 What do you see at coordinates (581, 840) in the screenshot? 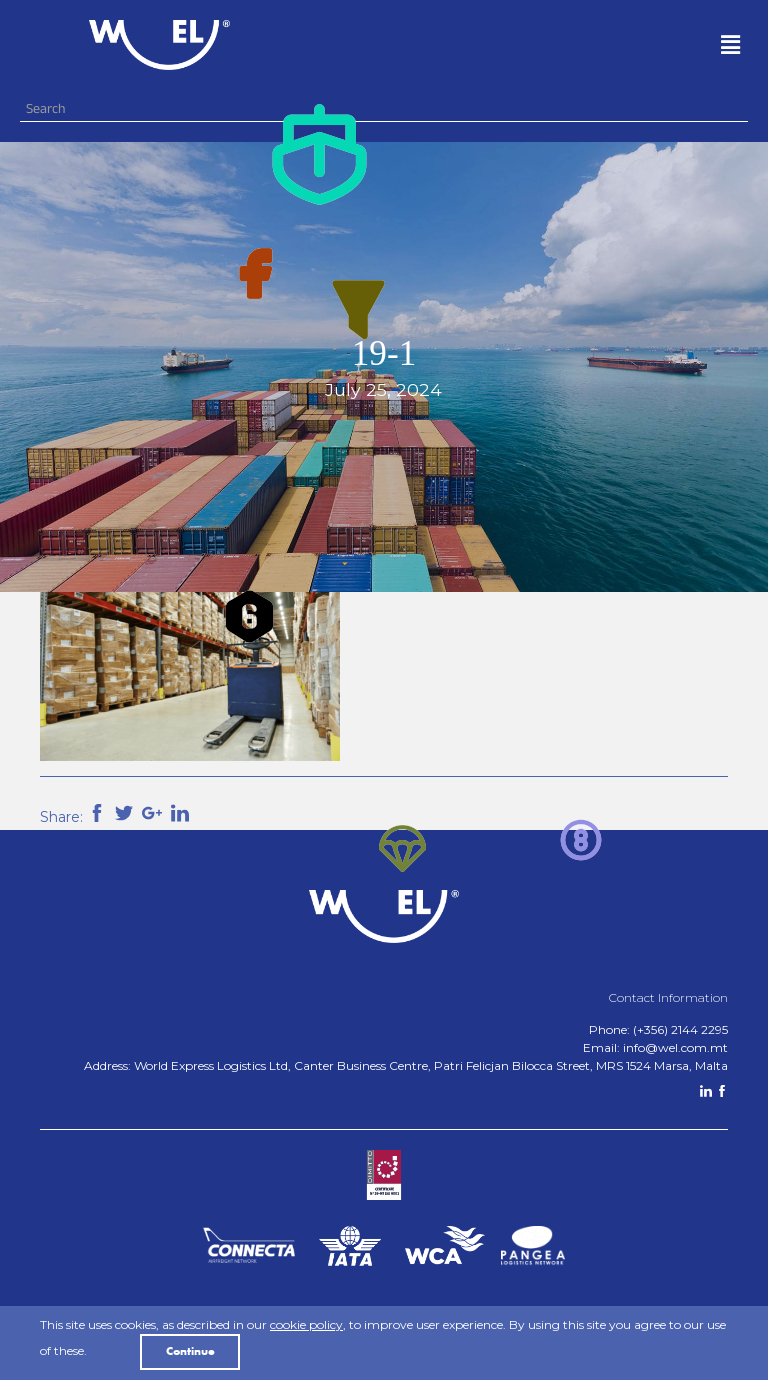
I see `access billiards or pool game` at bounding box center [581, 840].